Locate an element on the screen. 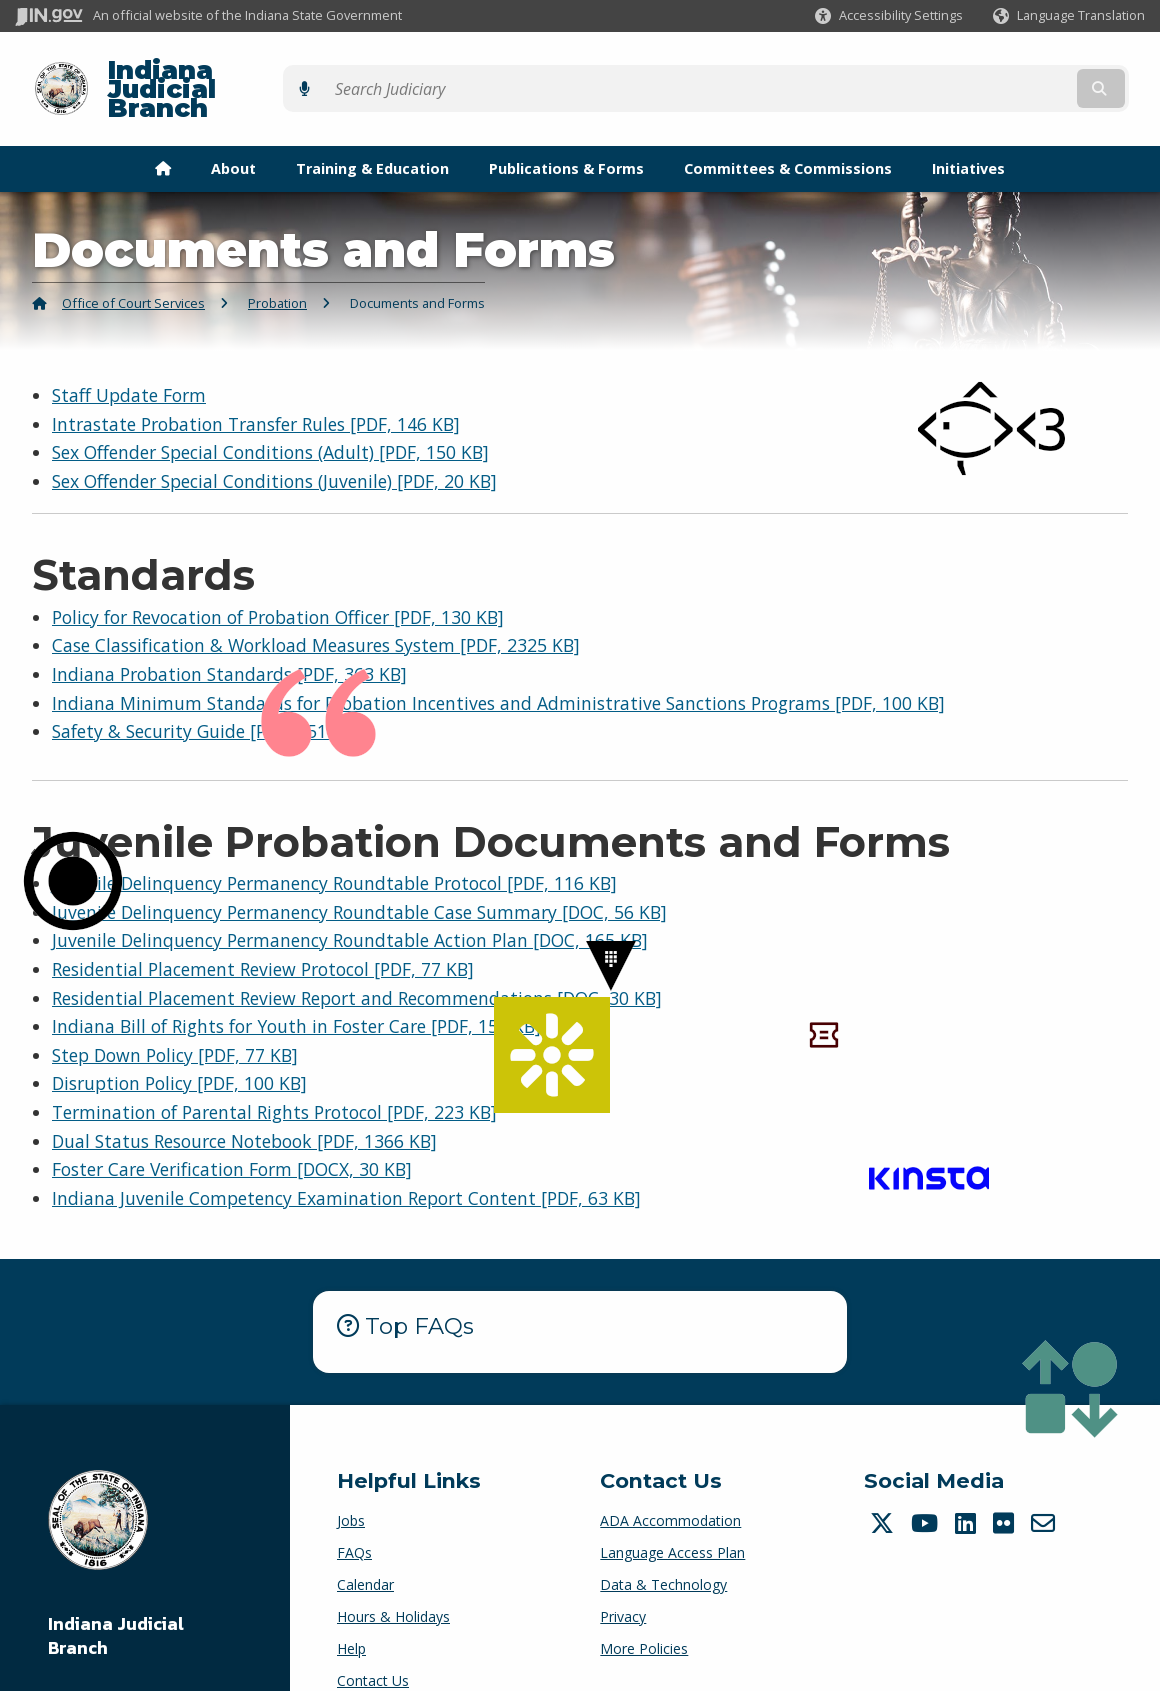 This screenshot has width=1160, height=1691. HashiCorp Vault application logo is located at coordinates (611, 966).